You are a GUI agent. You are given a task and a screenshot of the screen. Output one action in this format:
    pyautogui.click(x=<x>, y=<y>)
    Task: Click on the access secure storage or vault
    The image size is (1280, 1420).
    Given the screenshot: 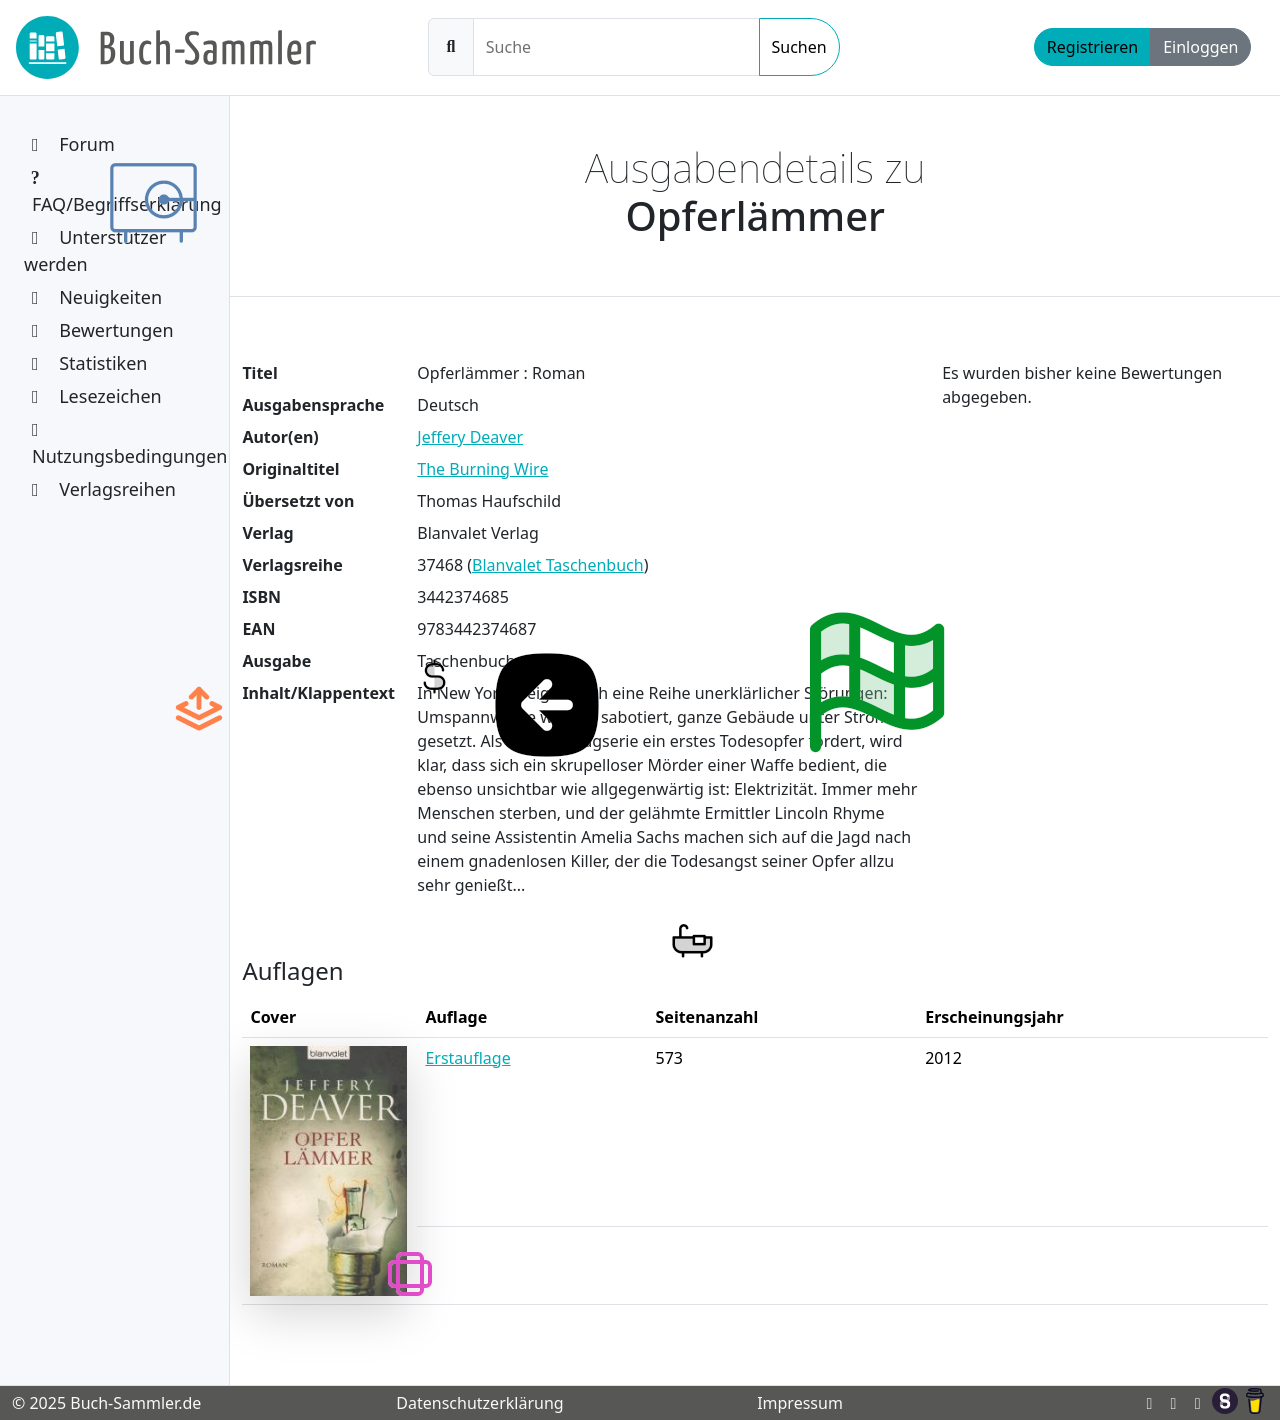 What is the action you would take?
    pyautogui.click(x=153, y=199)
    